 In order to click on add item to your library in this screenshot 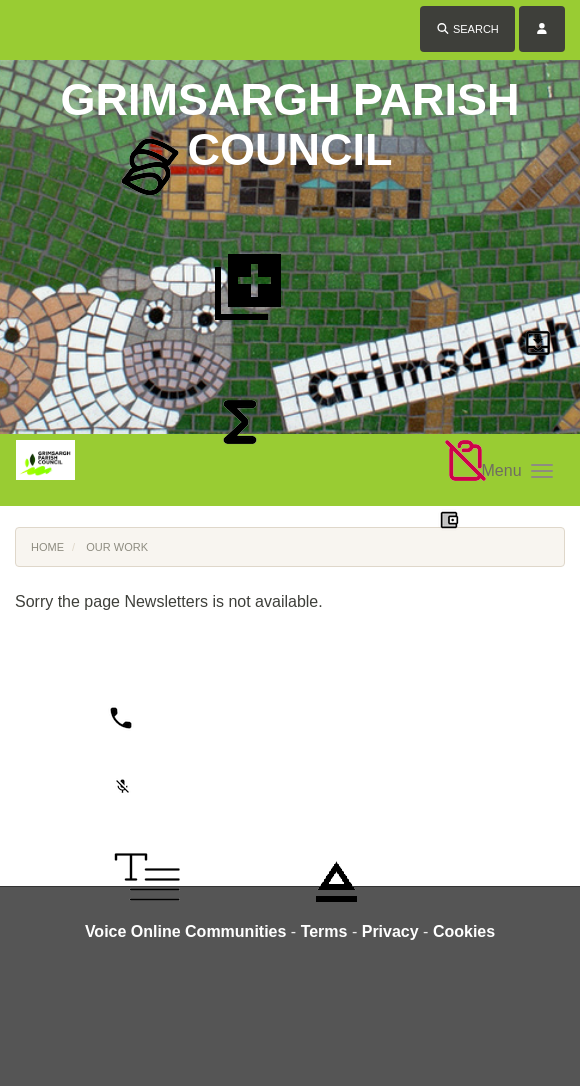, I will do `click(248, 287)`.